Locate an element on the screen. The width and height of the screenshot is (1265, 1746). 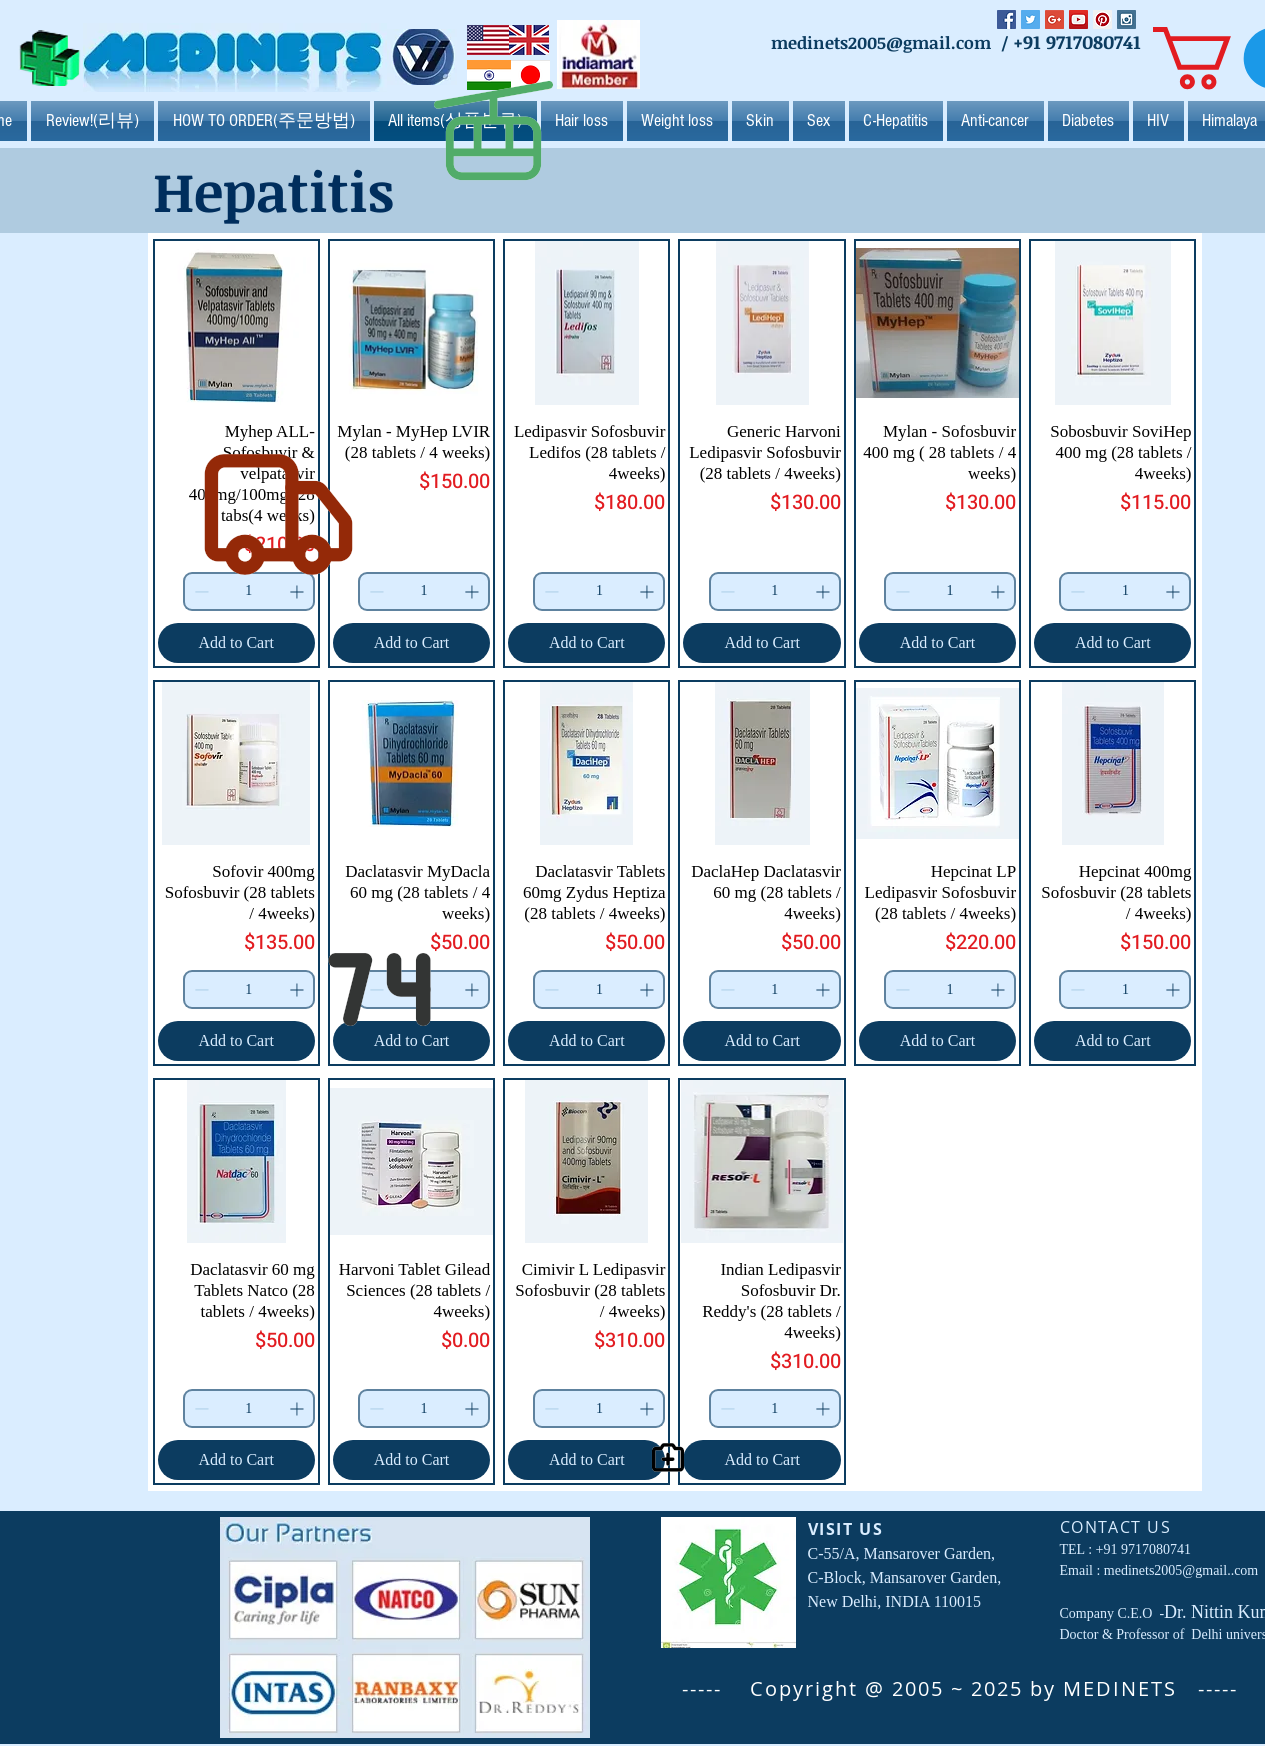
track your delivery or shipment is located at coordinates (278, 514).